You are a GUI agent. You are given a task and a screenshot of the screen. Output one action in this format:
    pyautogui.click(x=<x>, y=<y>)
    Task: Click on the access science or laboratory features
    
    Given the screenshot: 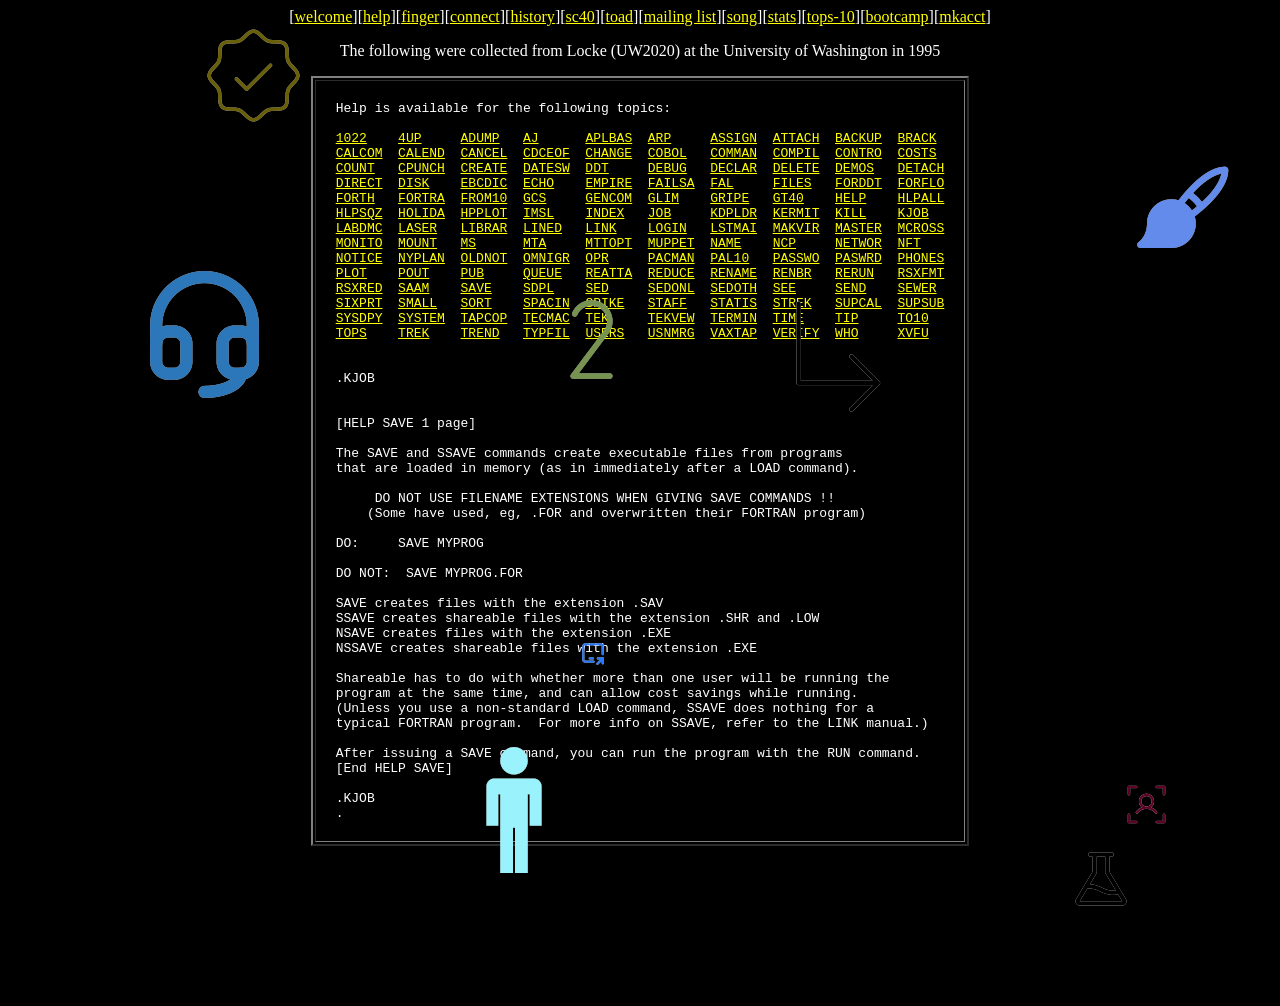 What is the action you would take?
    pyautogui.click(x=1101, y=880)
    